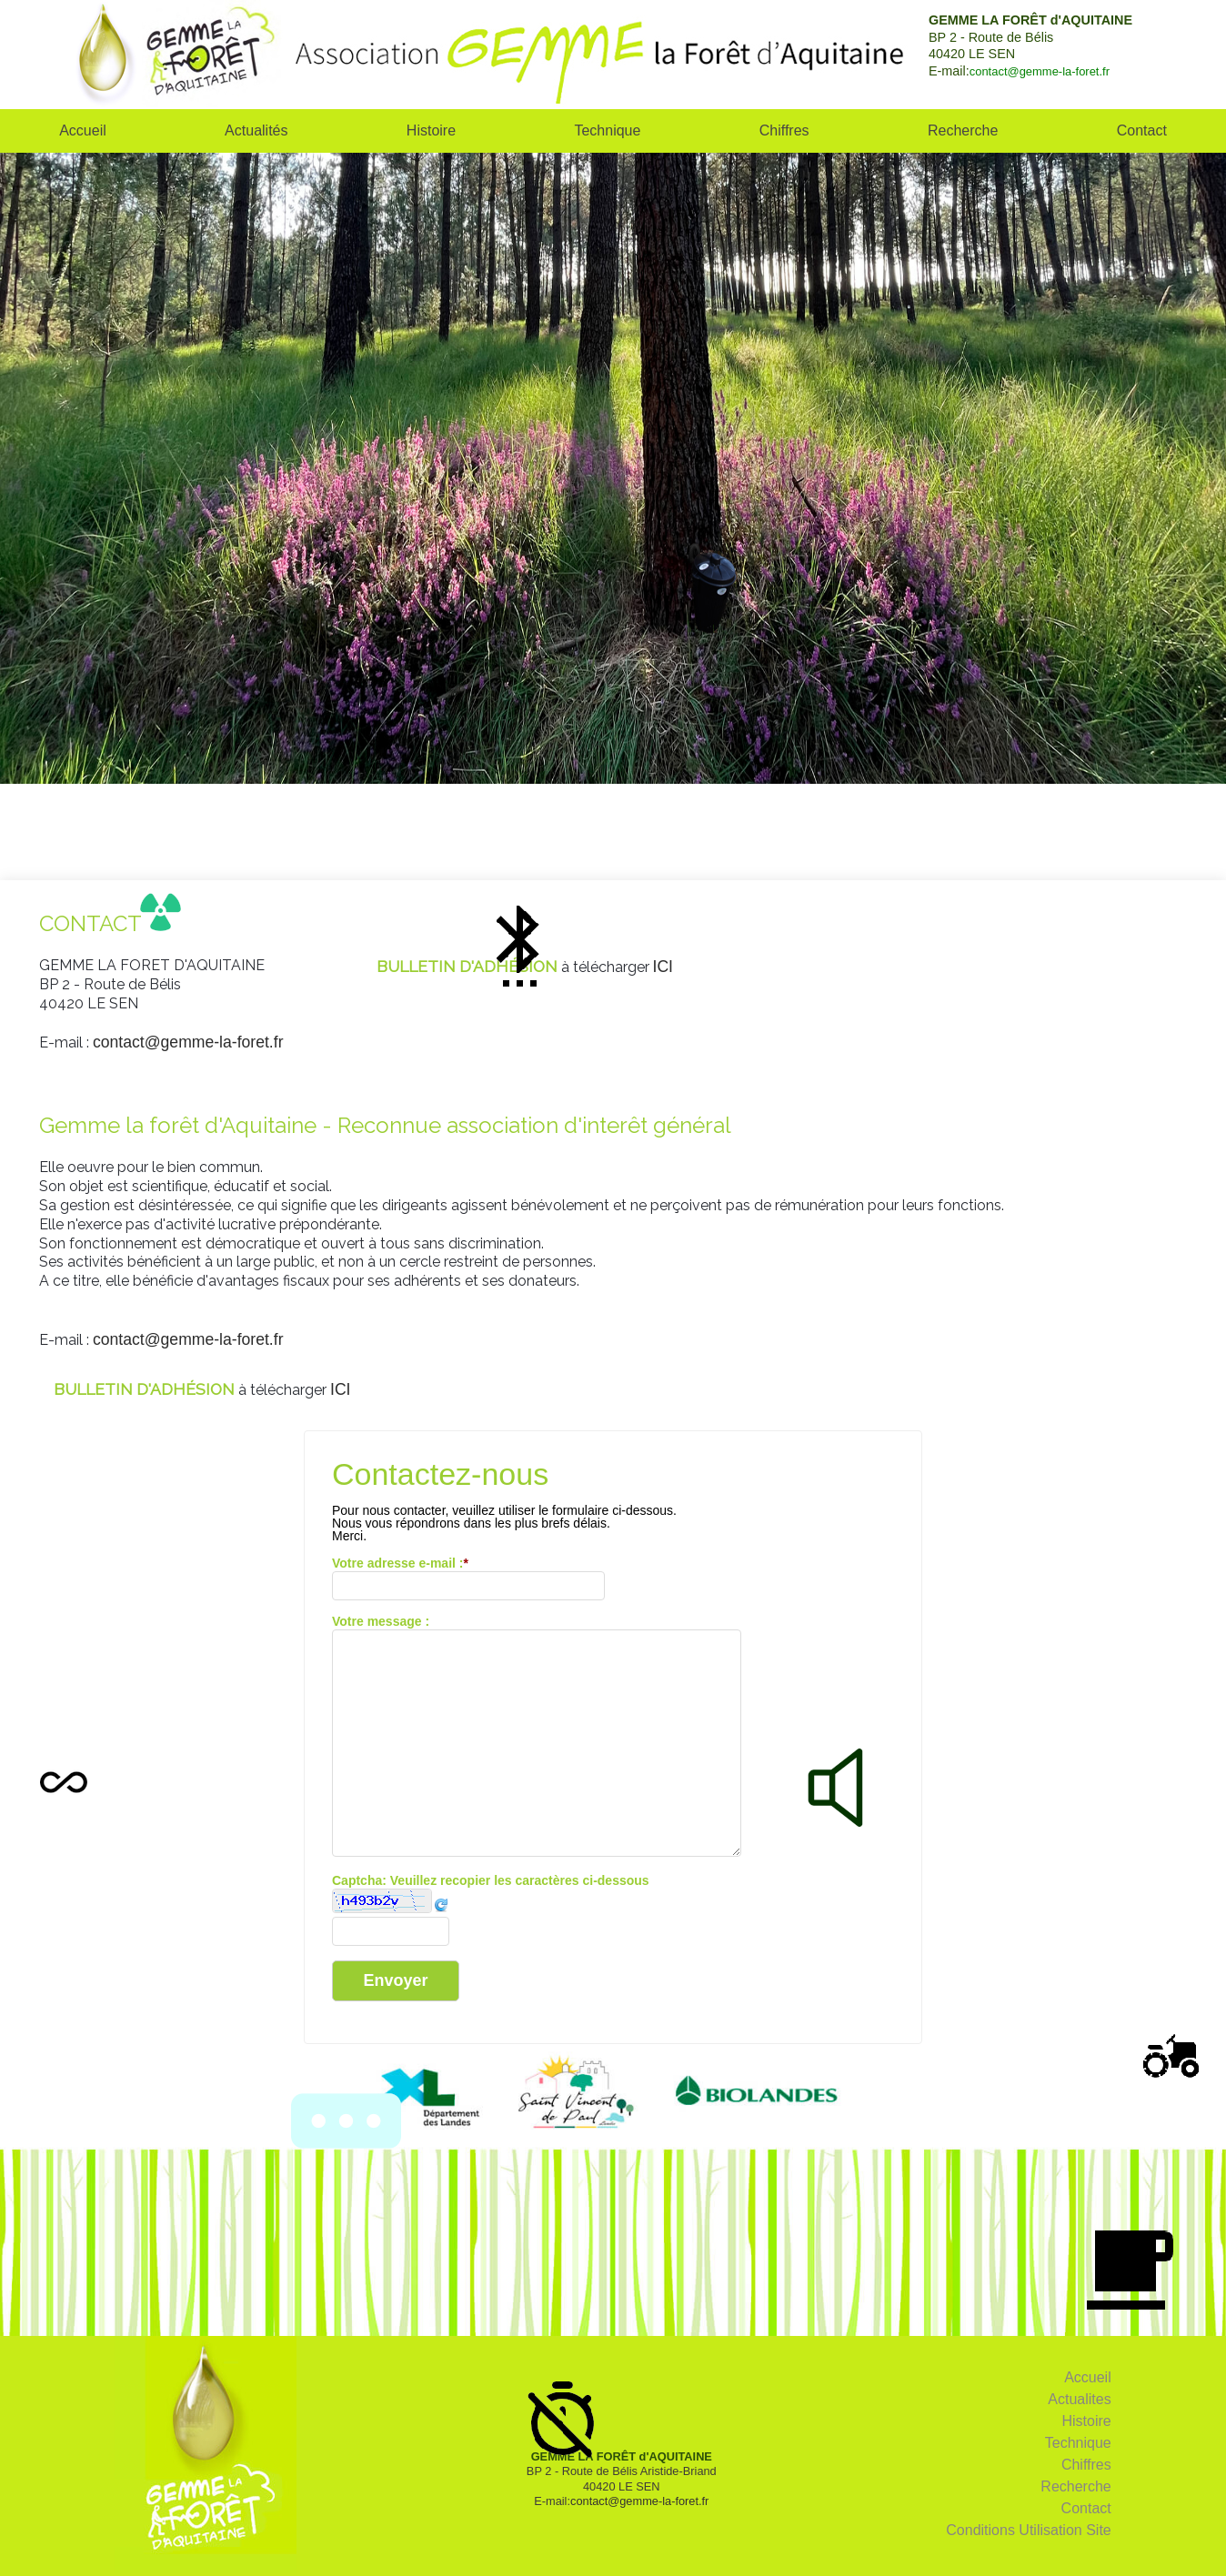  Describe the element at coordinates (346, 2120) in the screenshot. I see `access more options or actions` at that location.